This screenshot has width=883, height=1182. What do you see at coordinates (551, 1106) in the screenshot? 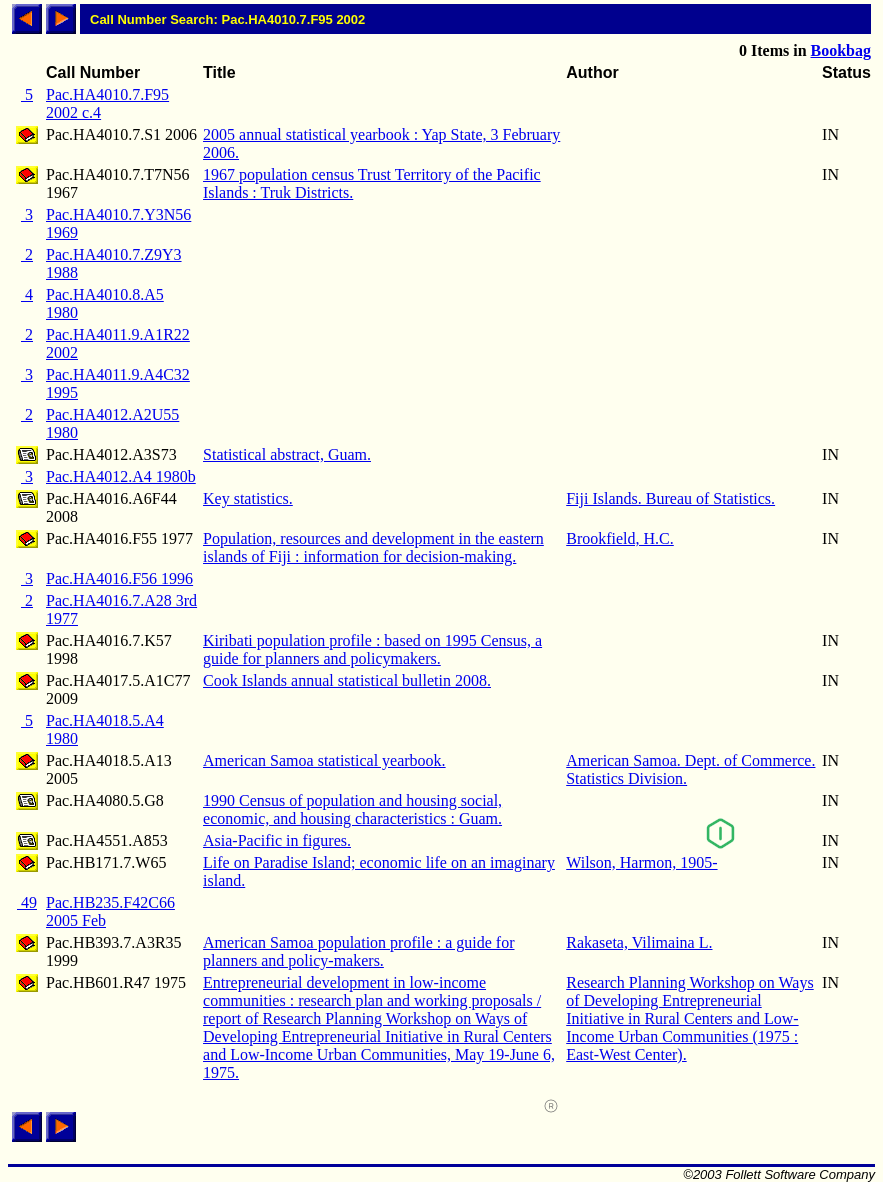
I see `indicates registered trademark status` at bounding box center [551, 1106].